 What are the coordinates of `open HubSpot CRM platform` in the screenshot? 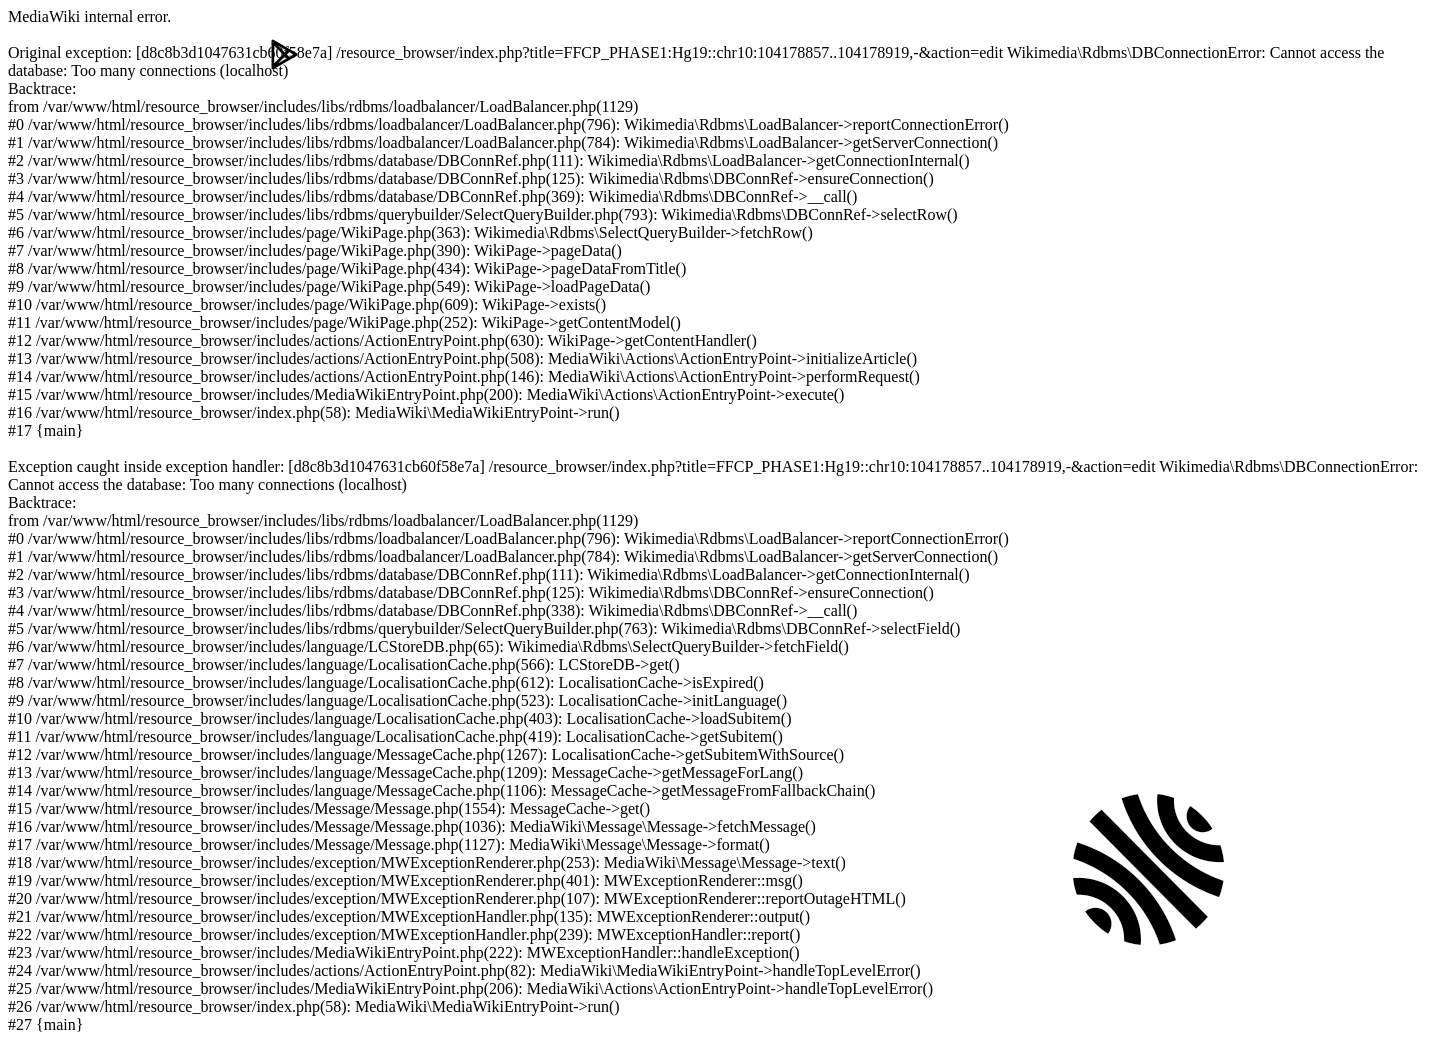 It's located at (1137, 83).